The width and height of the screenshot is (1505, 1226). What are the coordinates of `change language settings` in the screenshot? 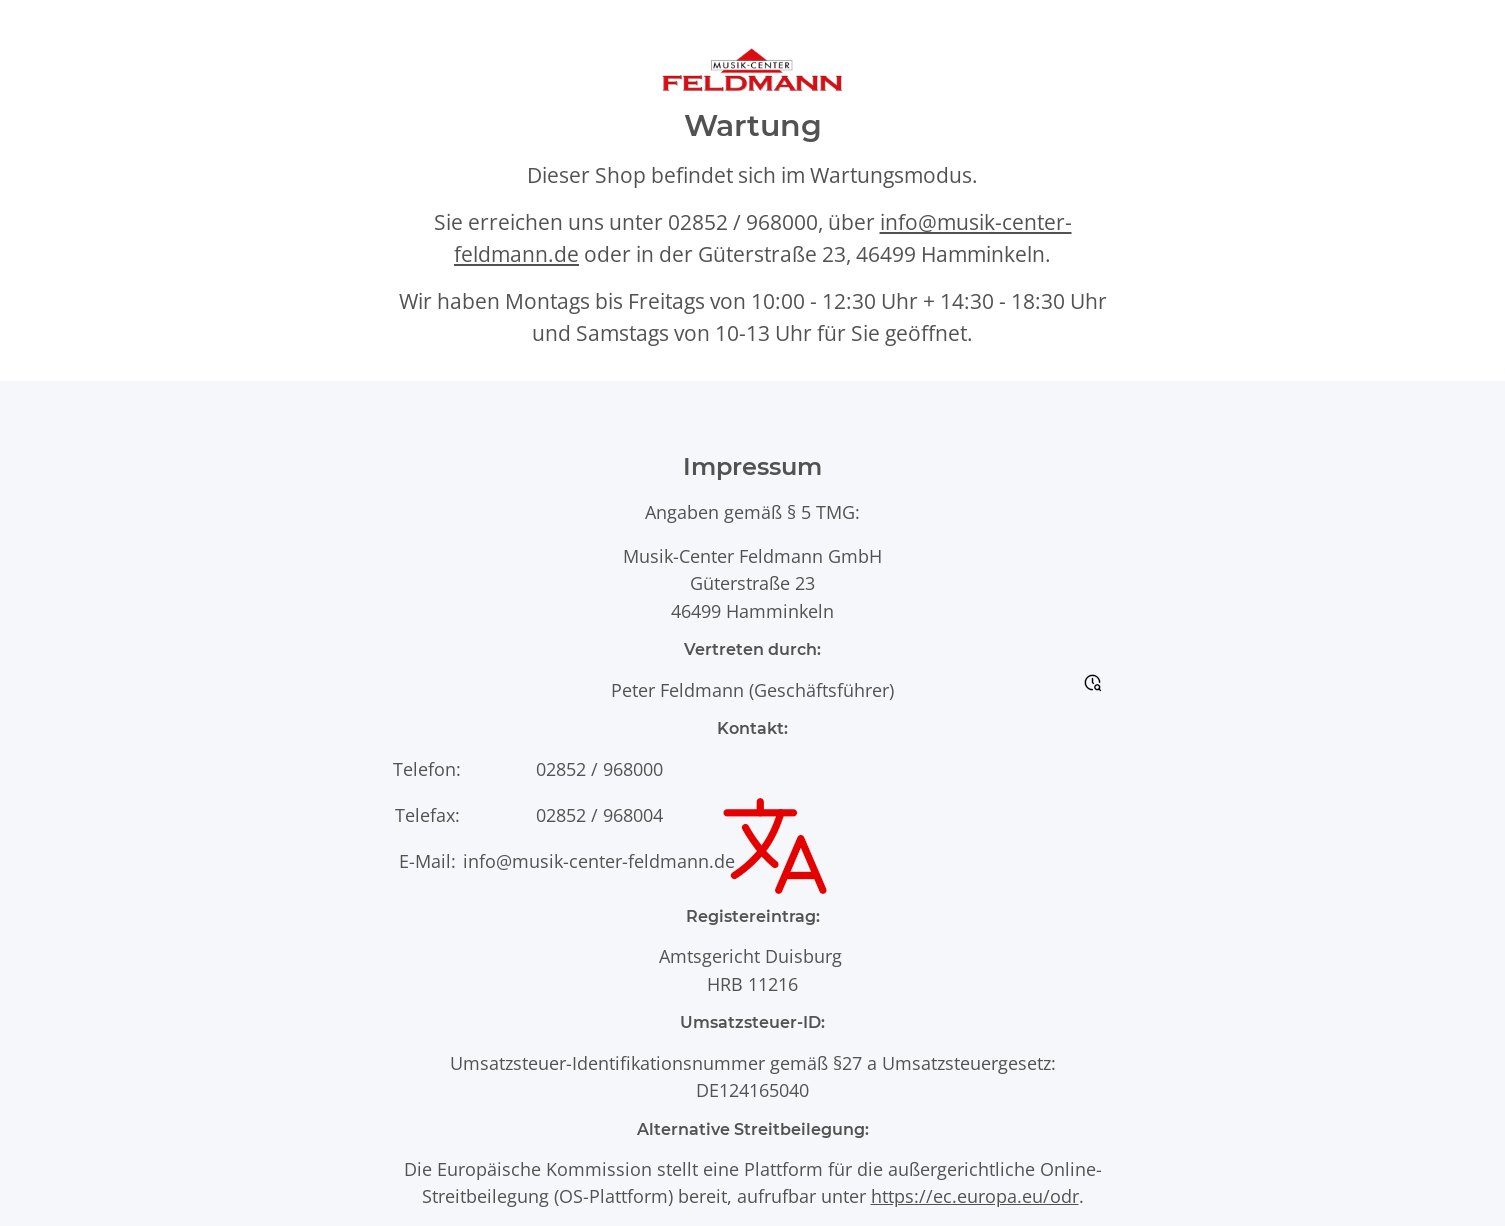 It's located at (775, 846).